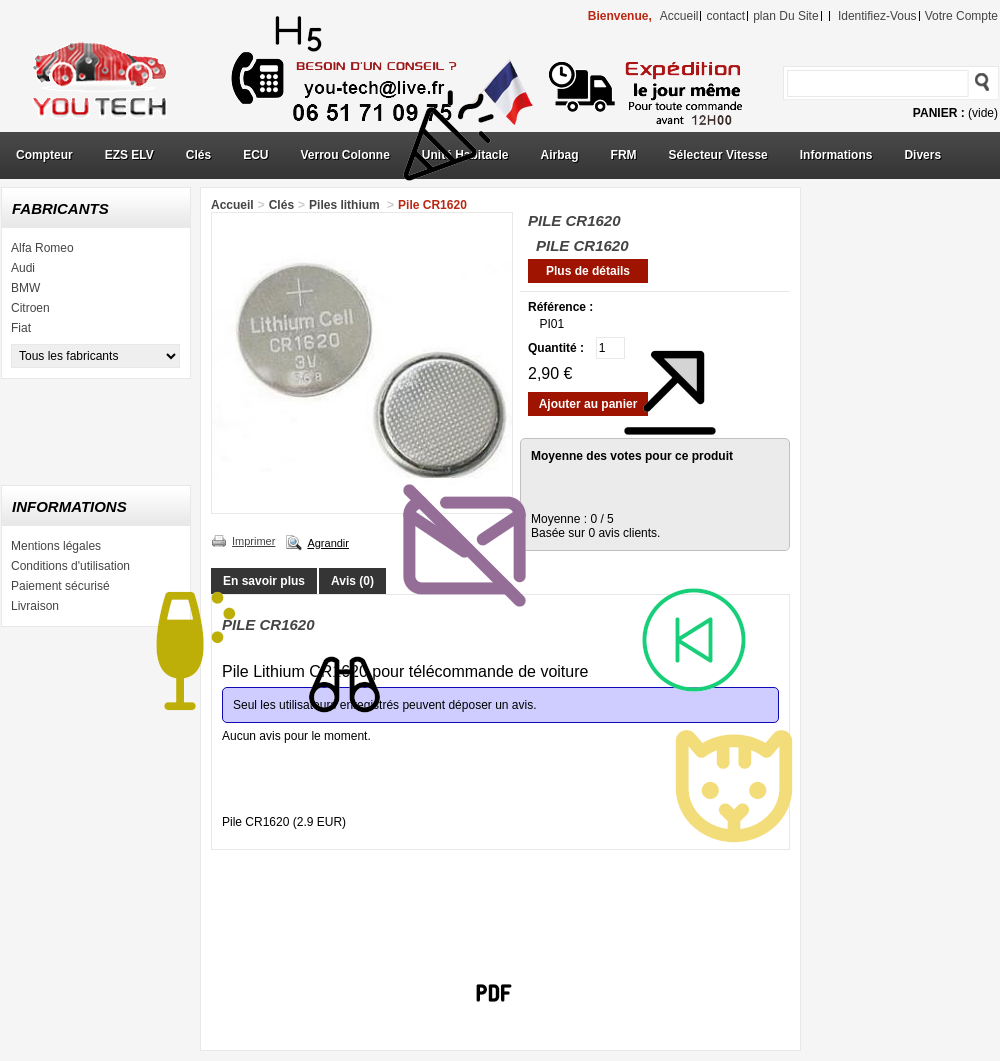  What do you see at coordinates (296, 33) in the screenshot?
I see `format text as heading level 5` at bounding box center [296, 33].